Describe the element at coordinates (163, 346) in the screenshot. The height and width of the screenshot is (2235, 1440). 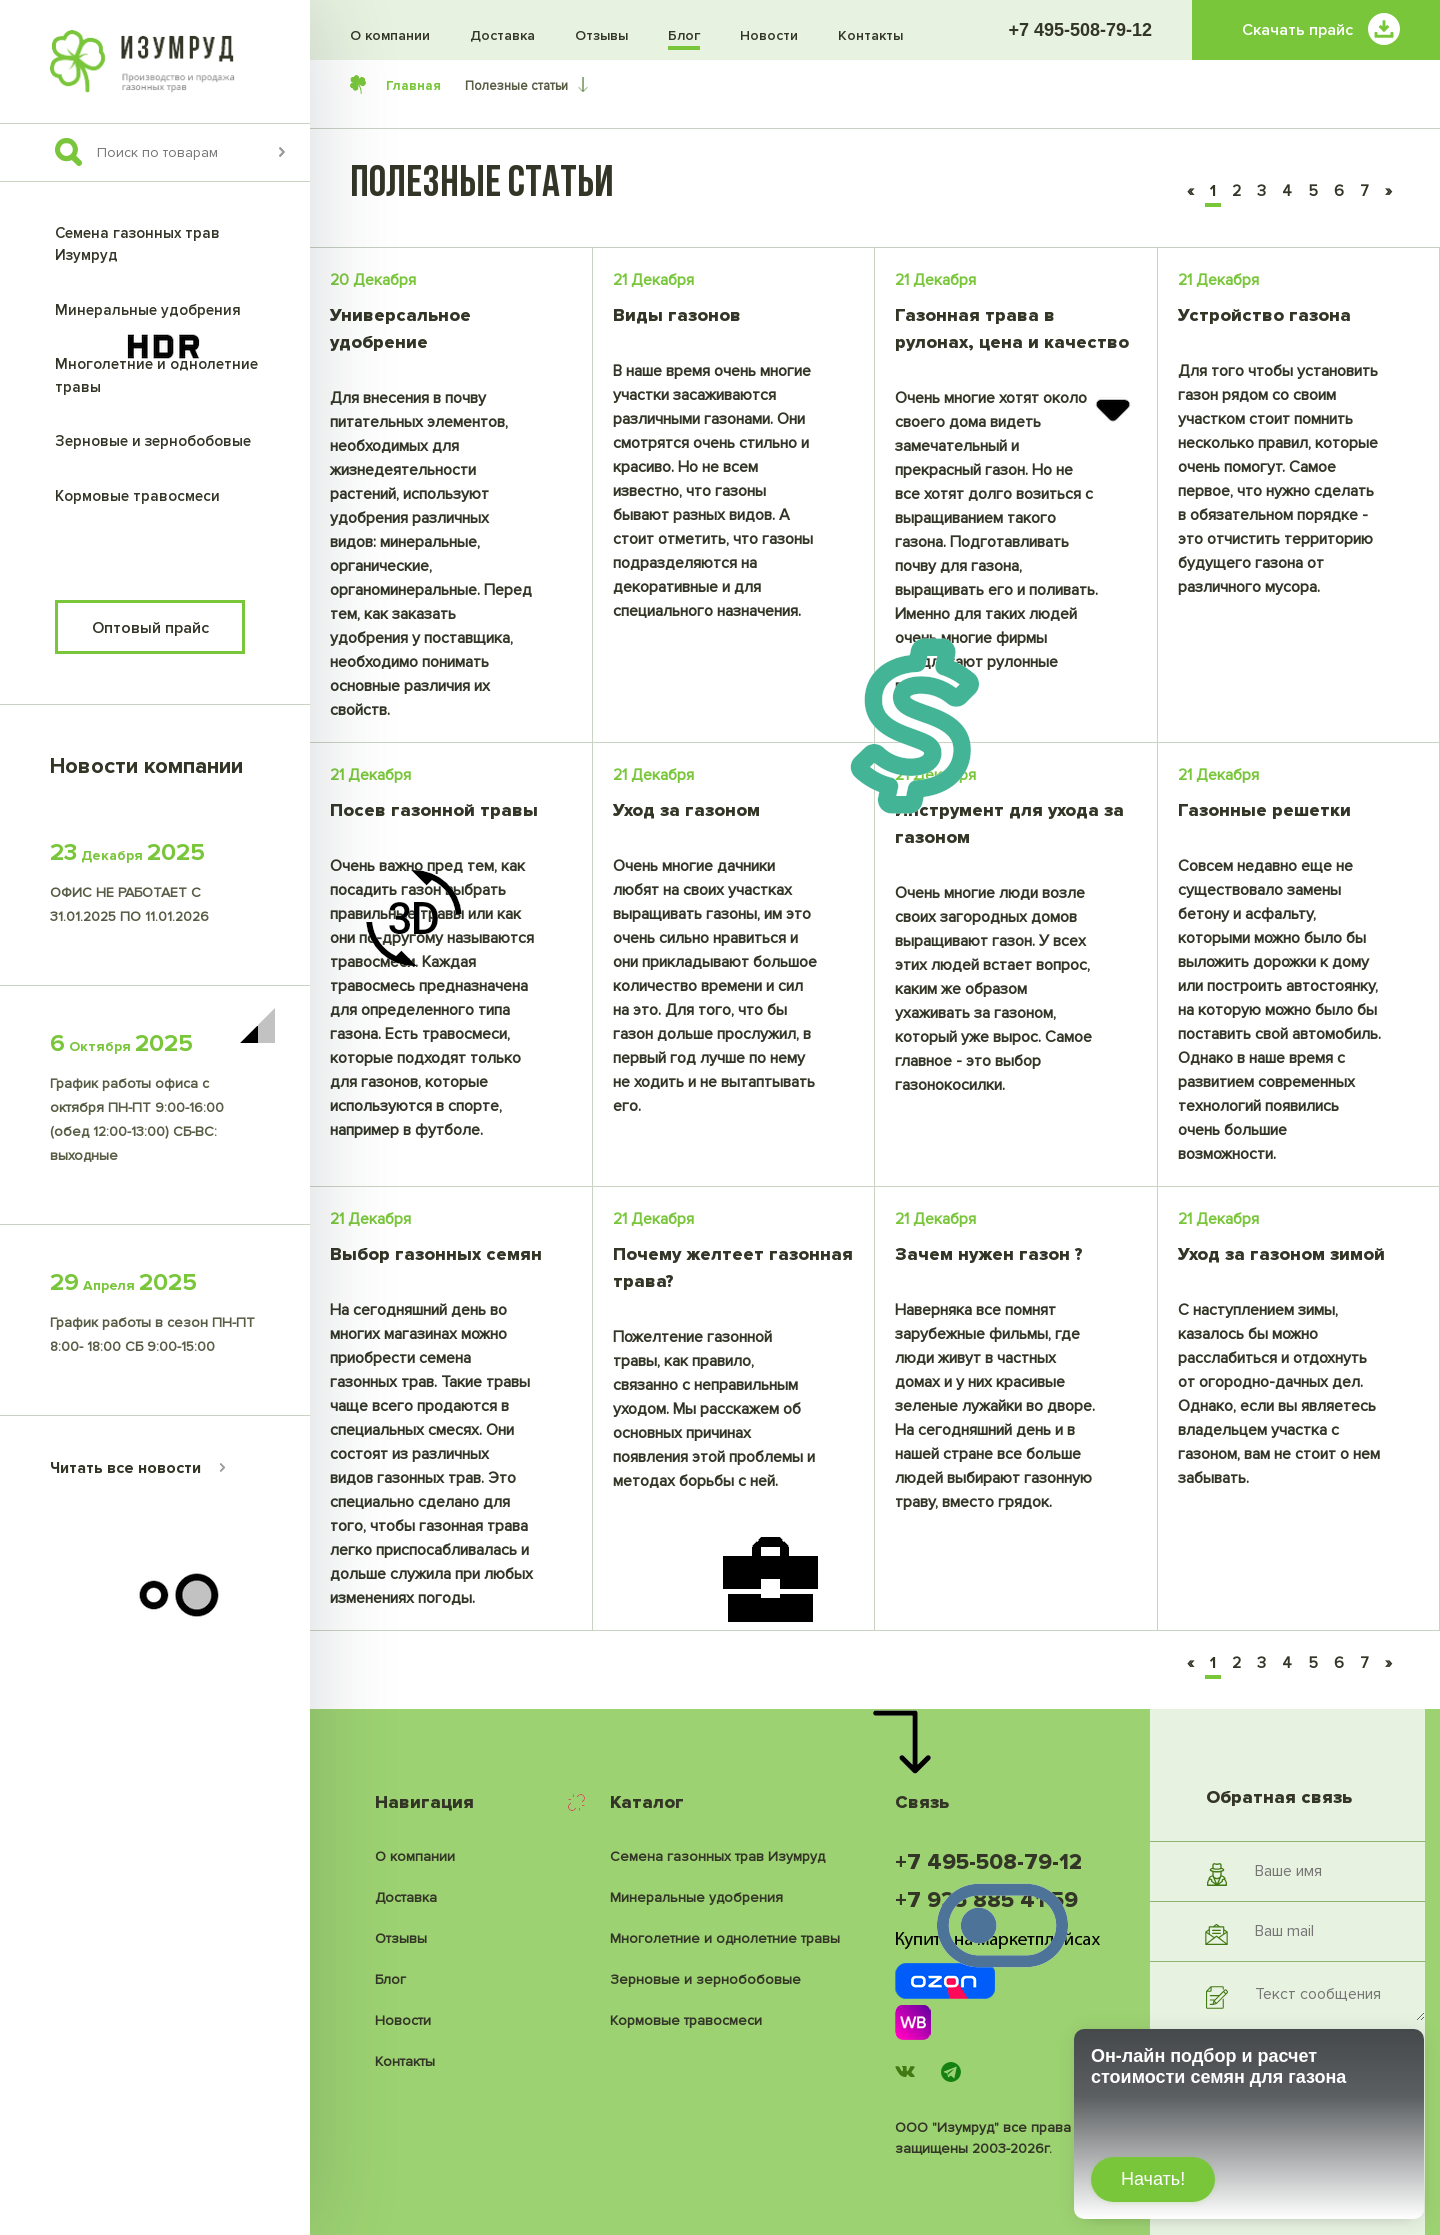
I see `HDR mode is currently enabled` at that location.